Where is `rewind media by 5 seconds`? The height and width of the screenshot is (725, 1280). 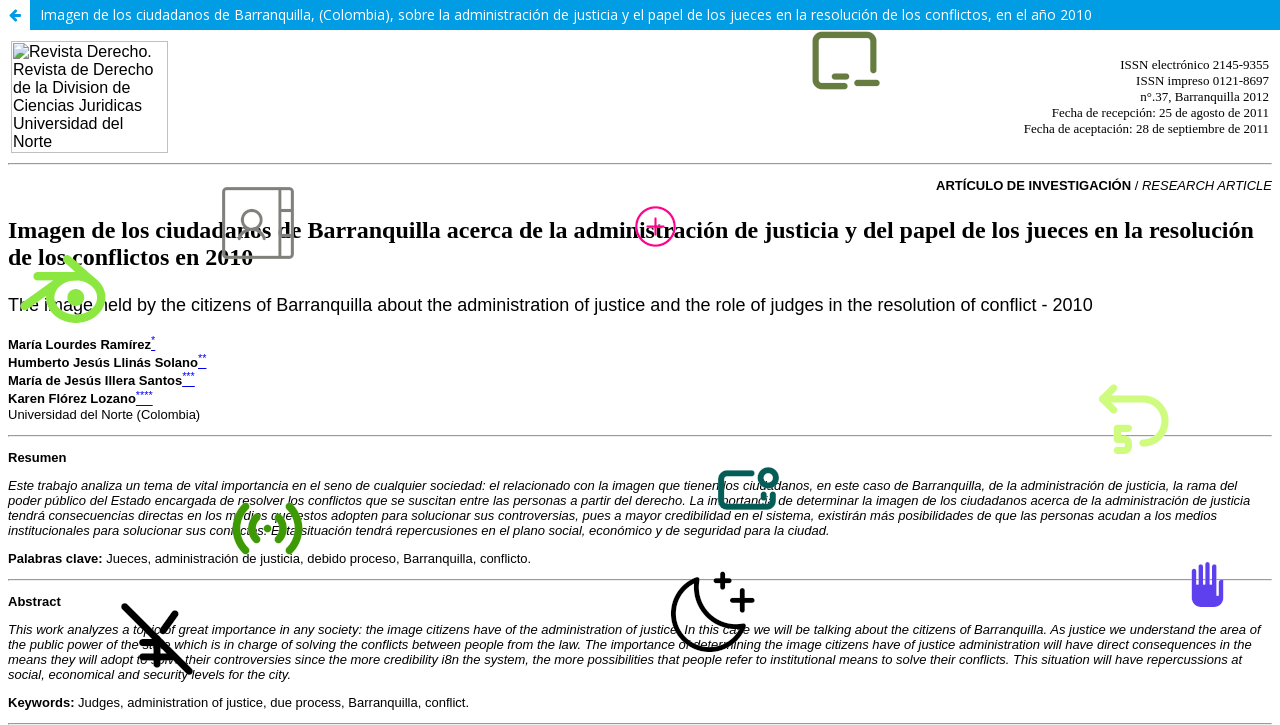
rewind media by 5 seconds is located at coordinates (1132, 421).